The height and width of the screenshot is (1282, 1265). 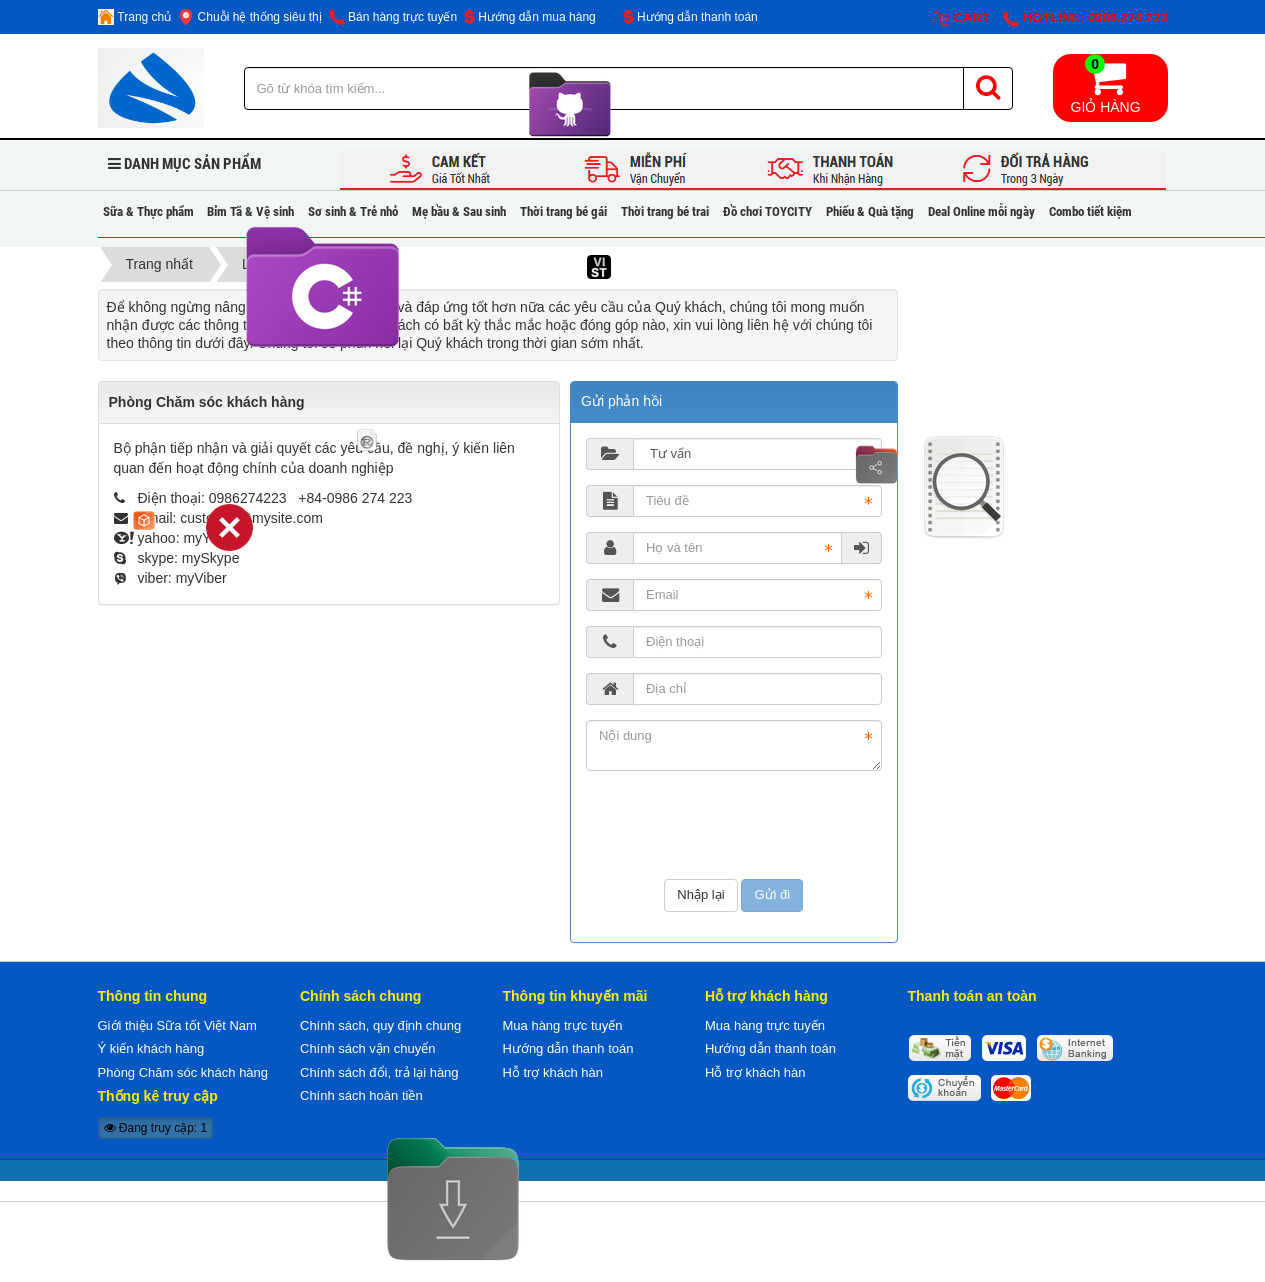 I want to click on vietnamese input method - simple telex keyboard, so click(x=599, y=267).